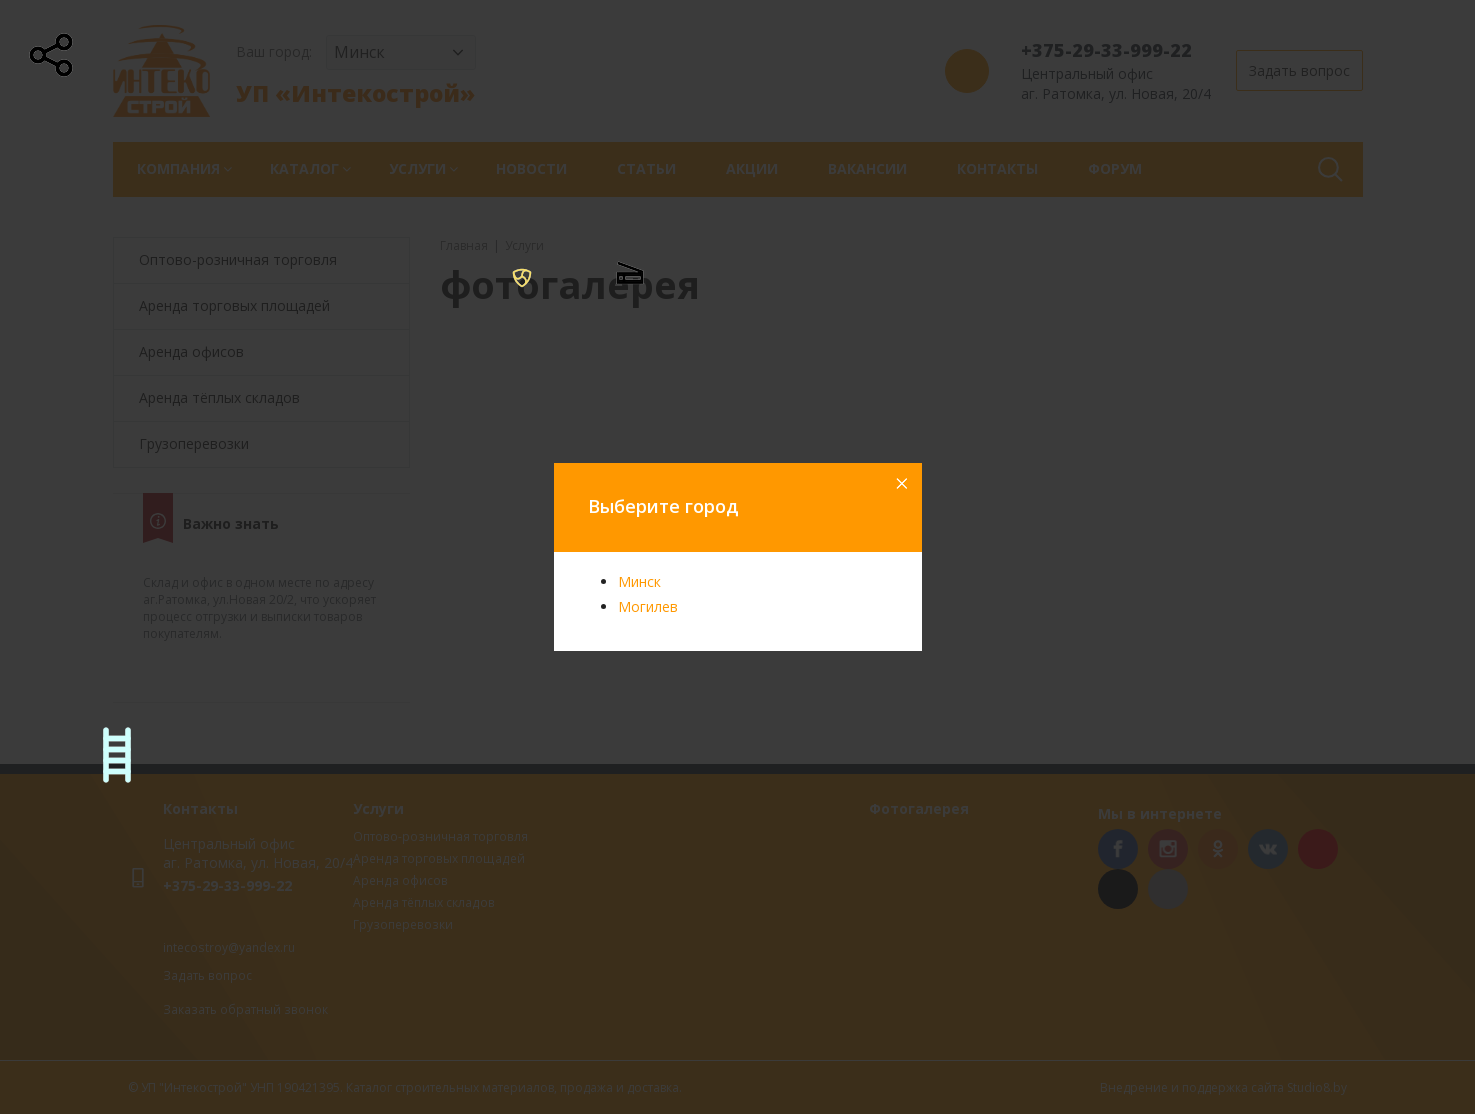 Image resolution: width=1475 pixels, height=1114 pixels. I want to click on share content with others, so click(51, 55).